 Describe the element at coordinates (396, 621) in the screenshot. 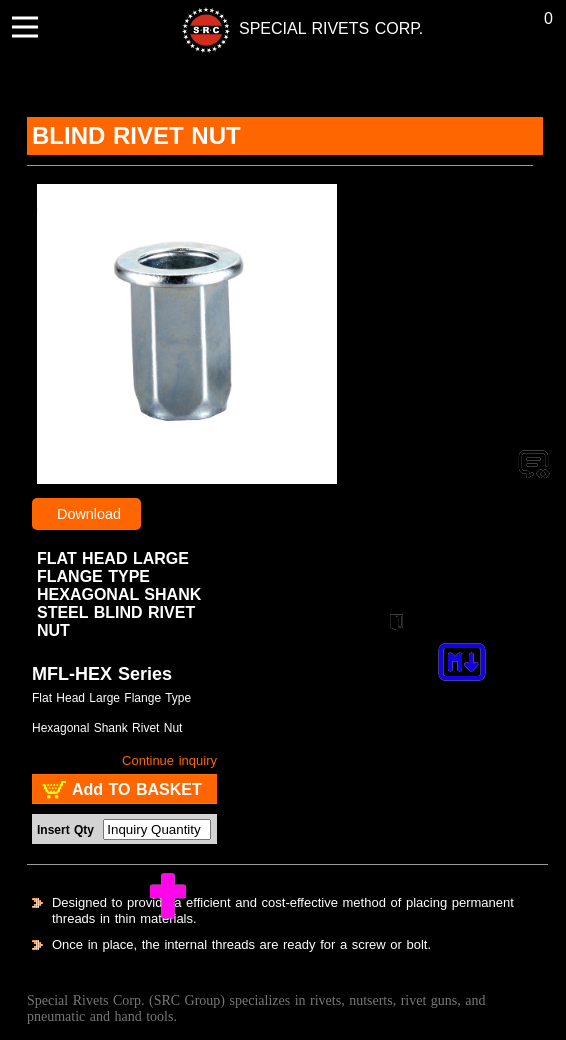

I see `switch to dual-screen or split-view mode` at that location.